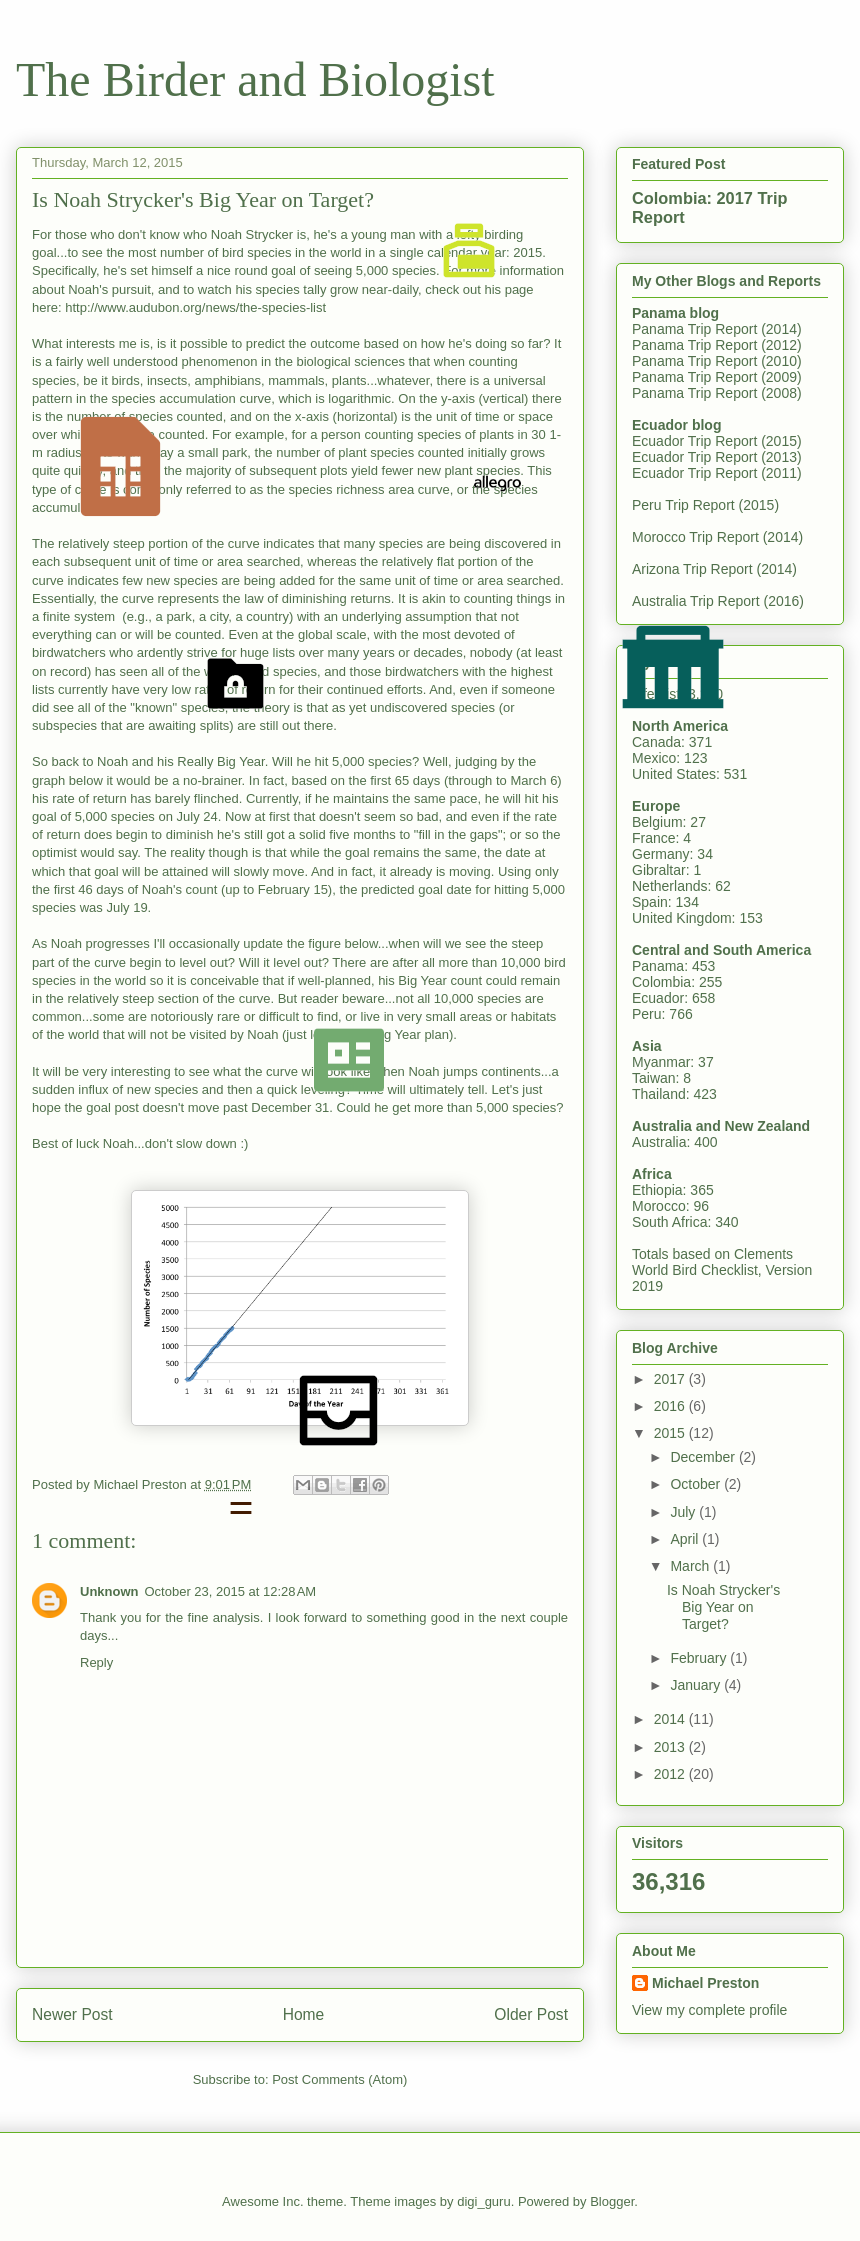  I want to click on manage sim card settings, so click(120, 466).